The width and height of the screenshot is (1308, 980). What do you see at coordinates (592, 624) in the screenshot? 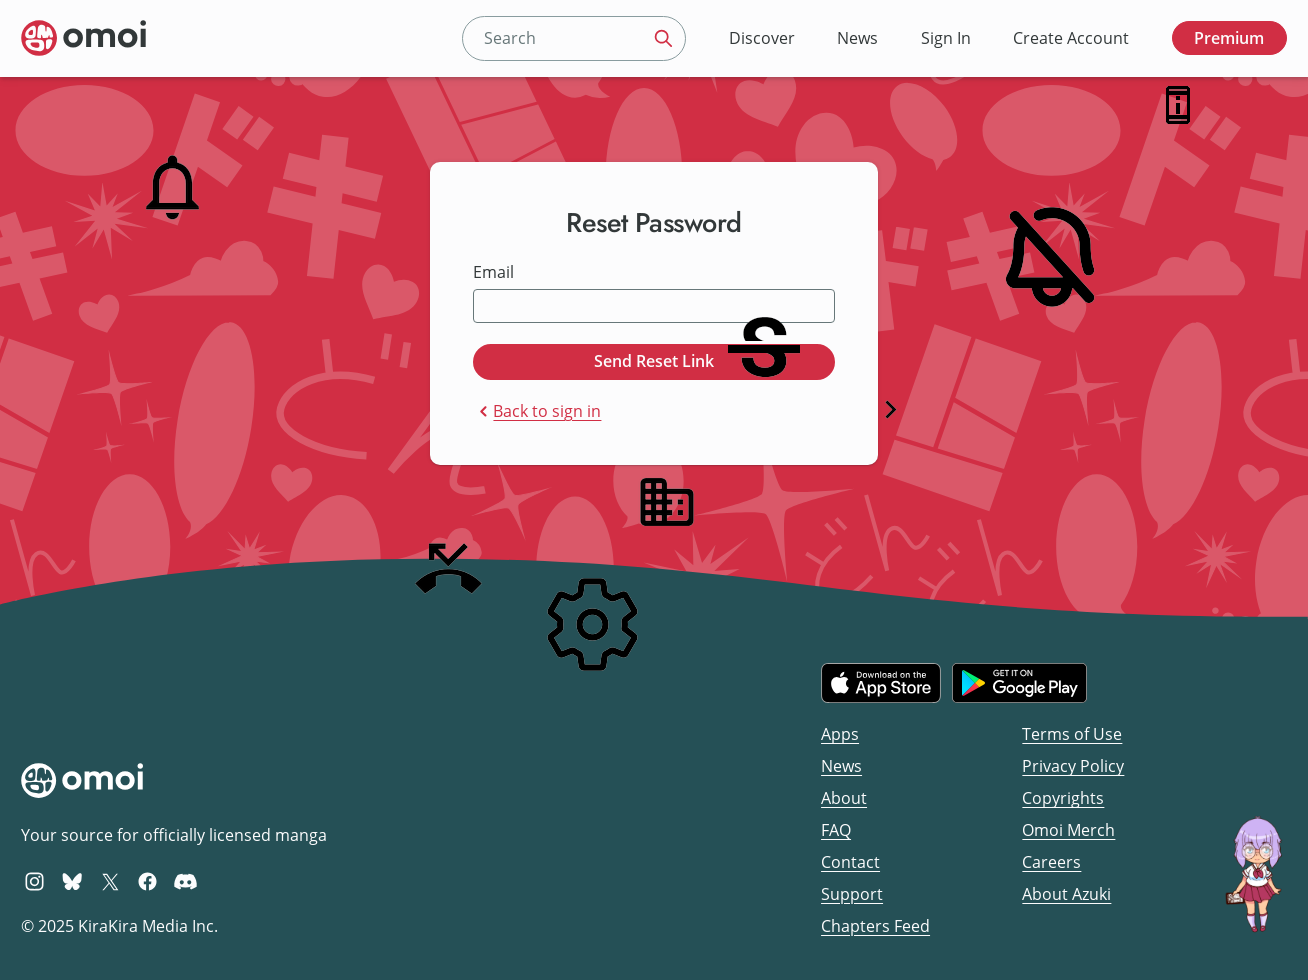
I see `access app settings` at bounding box center [592, 624].